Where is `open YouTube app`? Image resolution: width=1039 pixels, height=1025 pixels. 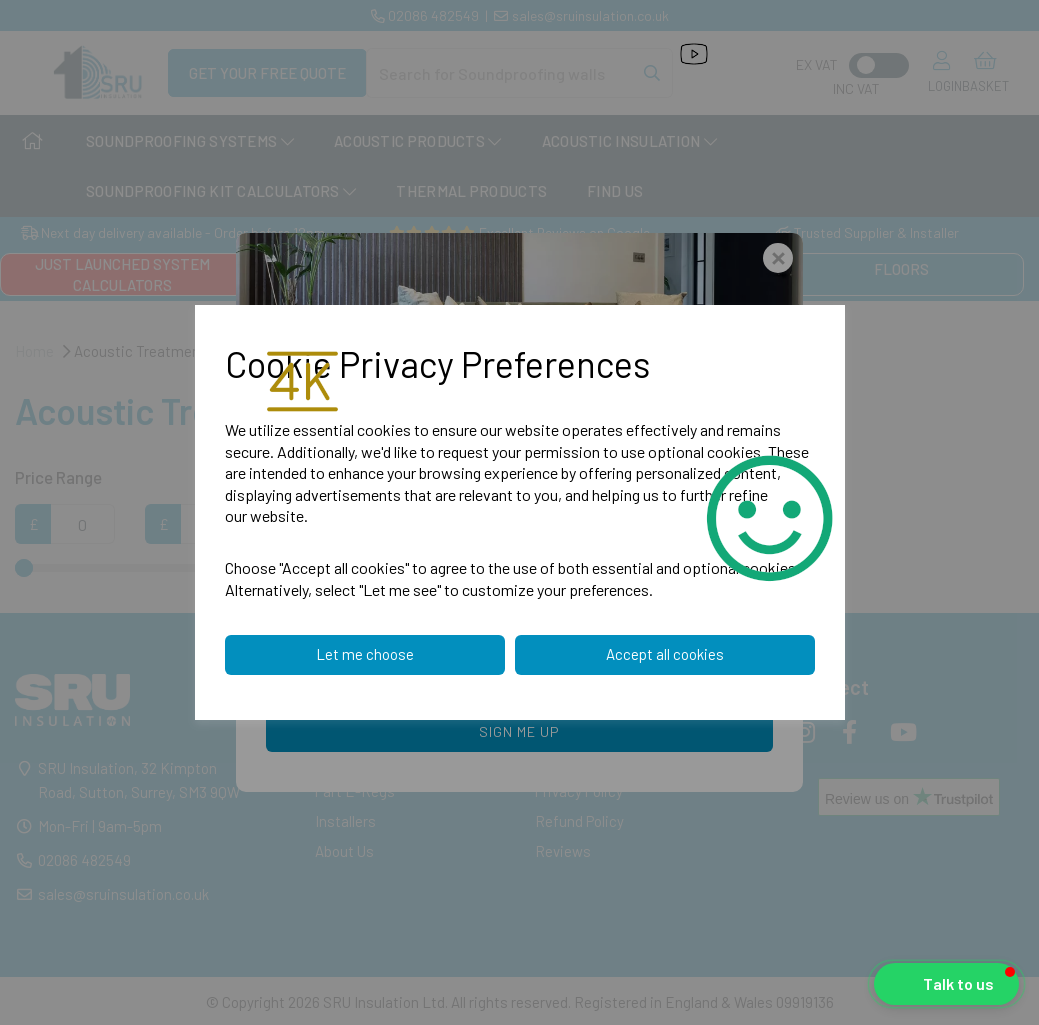
open YouTube app is located at coordinates (694, 54).